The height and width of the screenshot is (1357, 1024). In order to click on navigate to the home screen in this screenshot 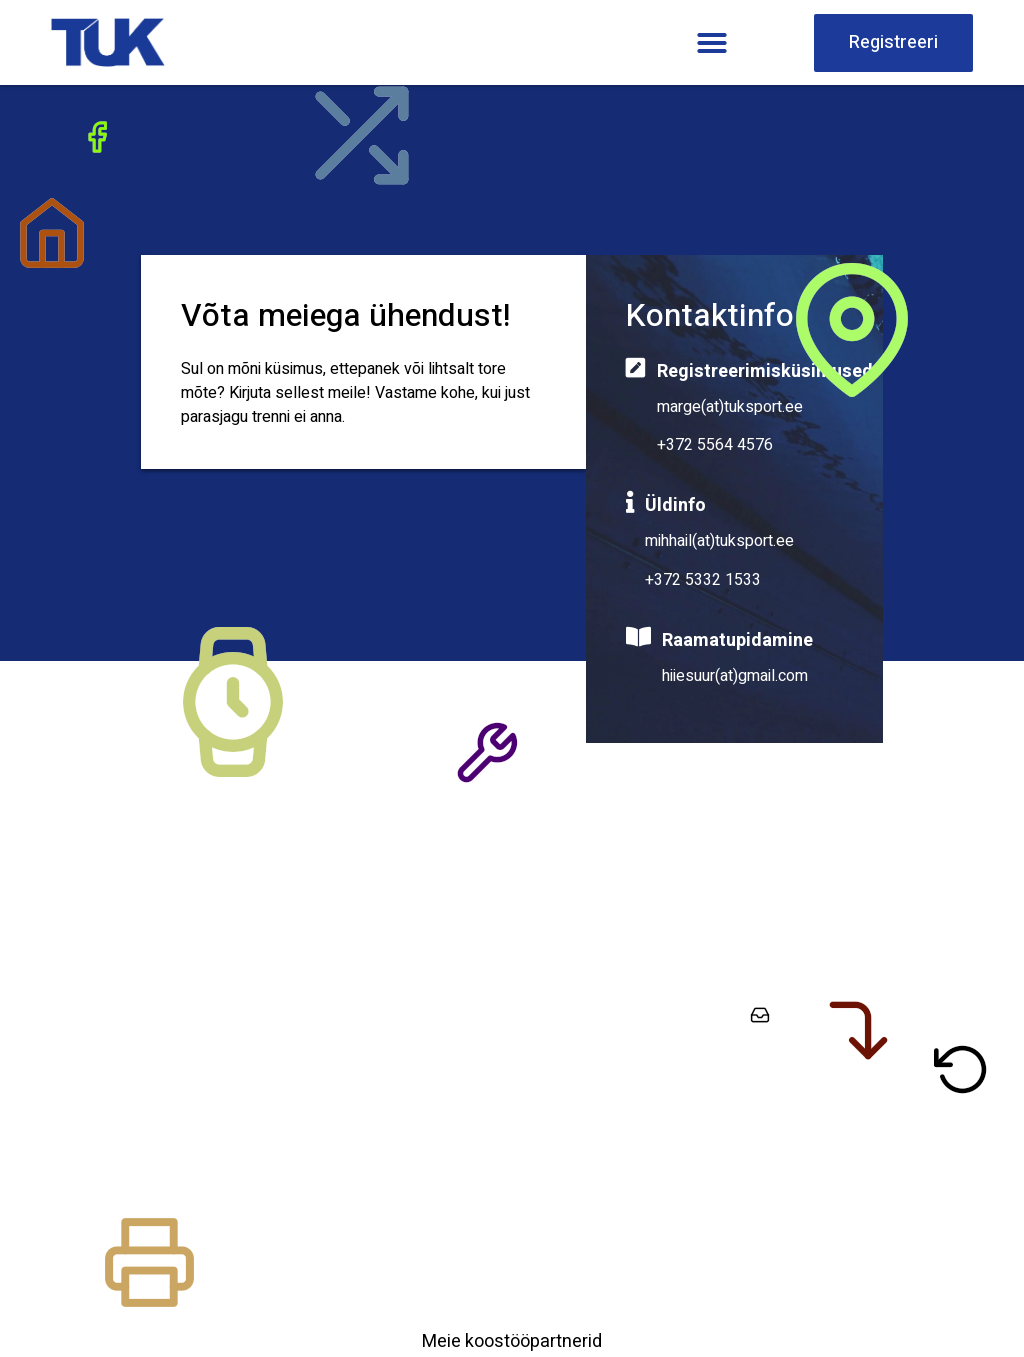, I will do `click(52, 233)`.